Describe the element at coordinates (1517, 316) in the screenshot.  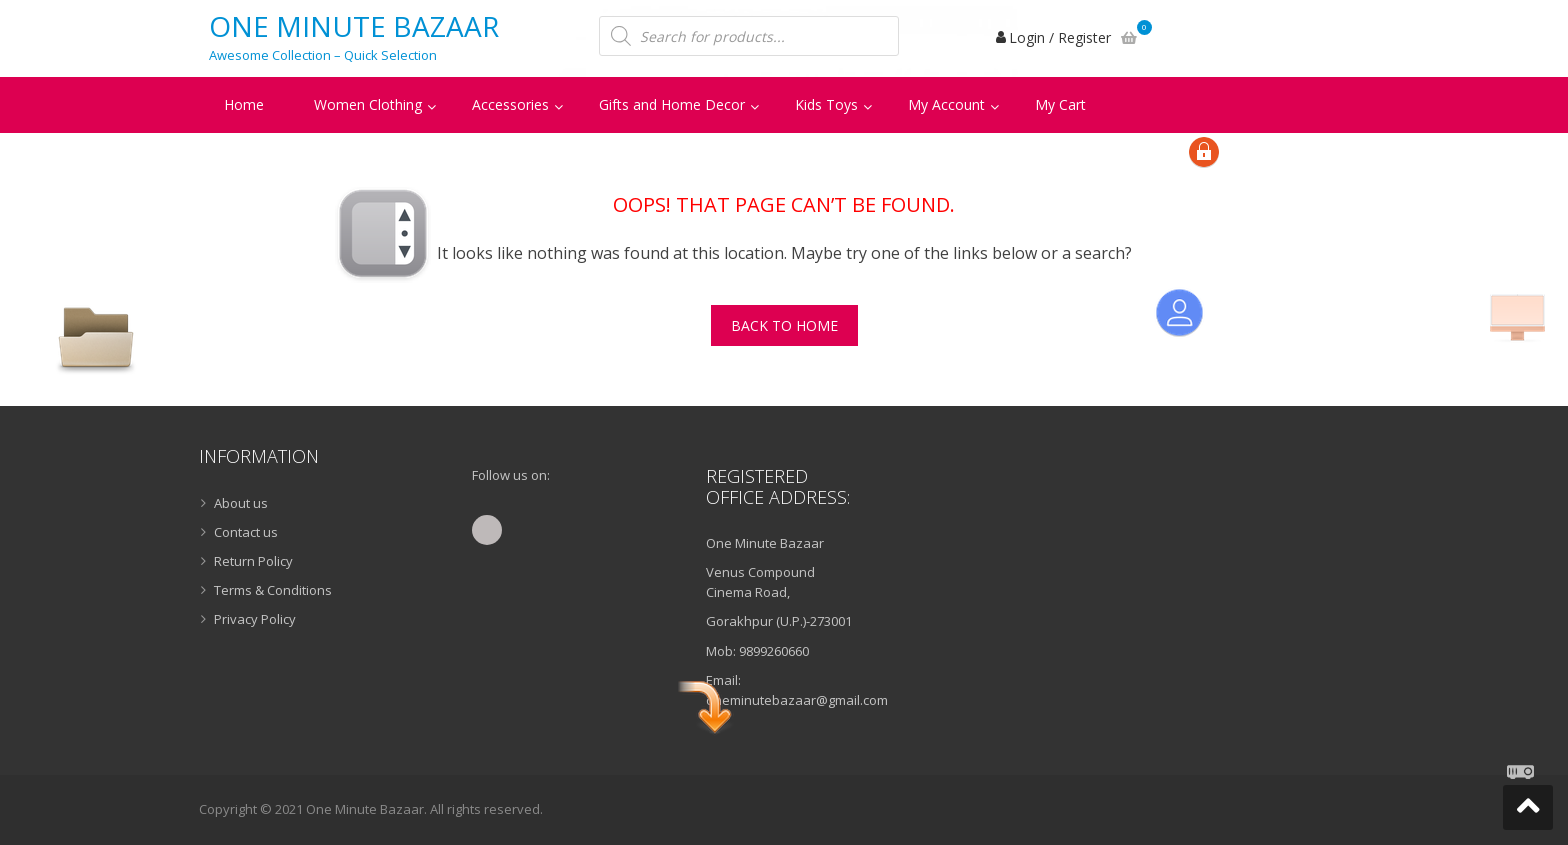
I see `represents an orange iMac device in system settings` at that location.